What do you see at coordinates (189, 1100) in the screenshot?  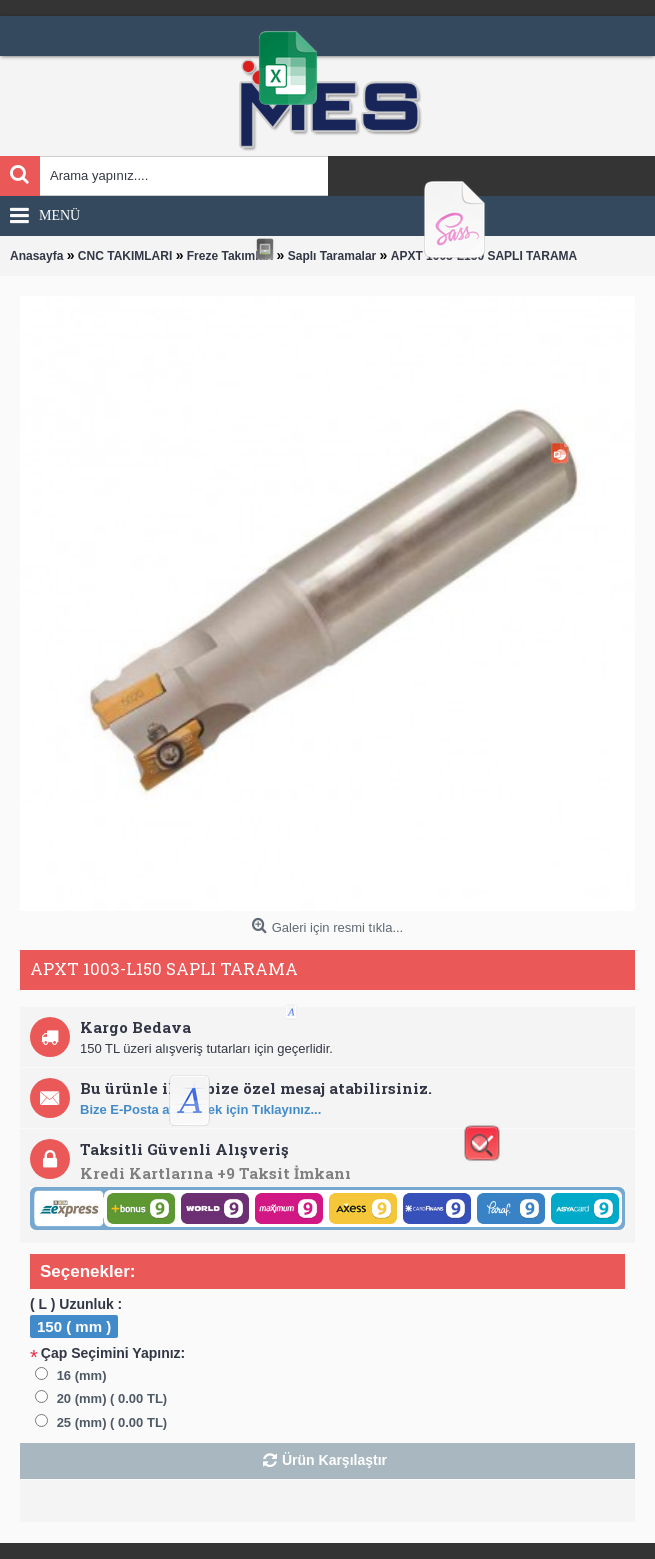 I see `an OpenType font file` at bounding box center [189, 1100].